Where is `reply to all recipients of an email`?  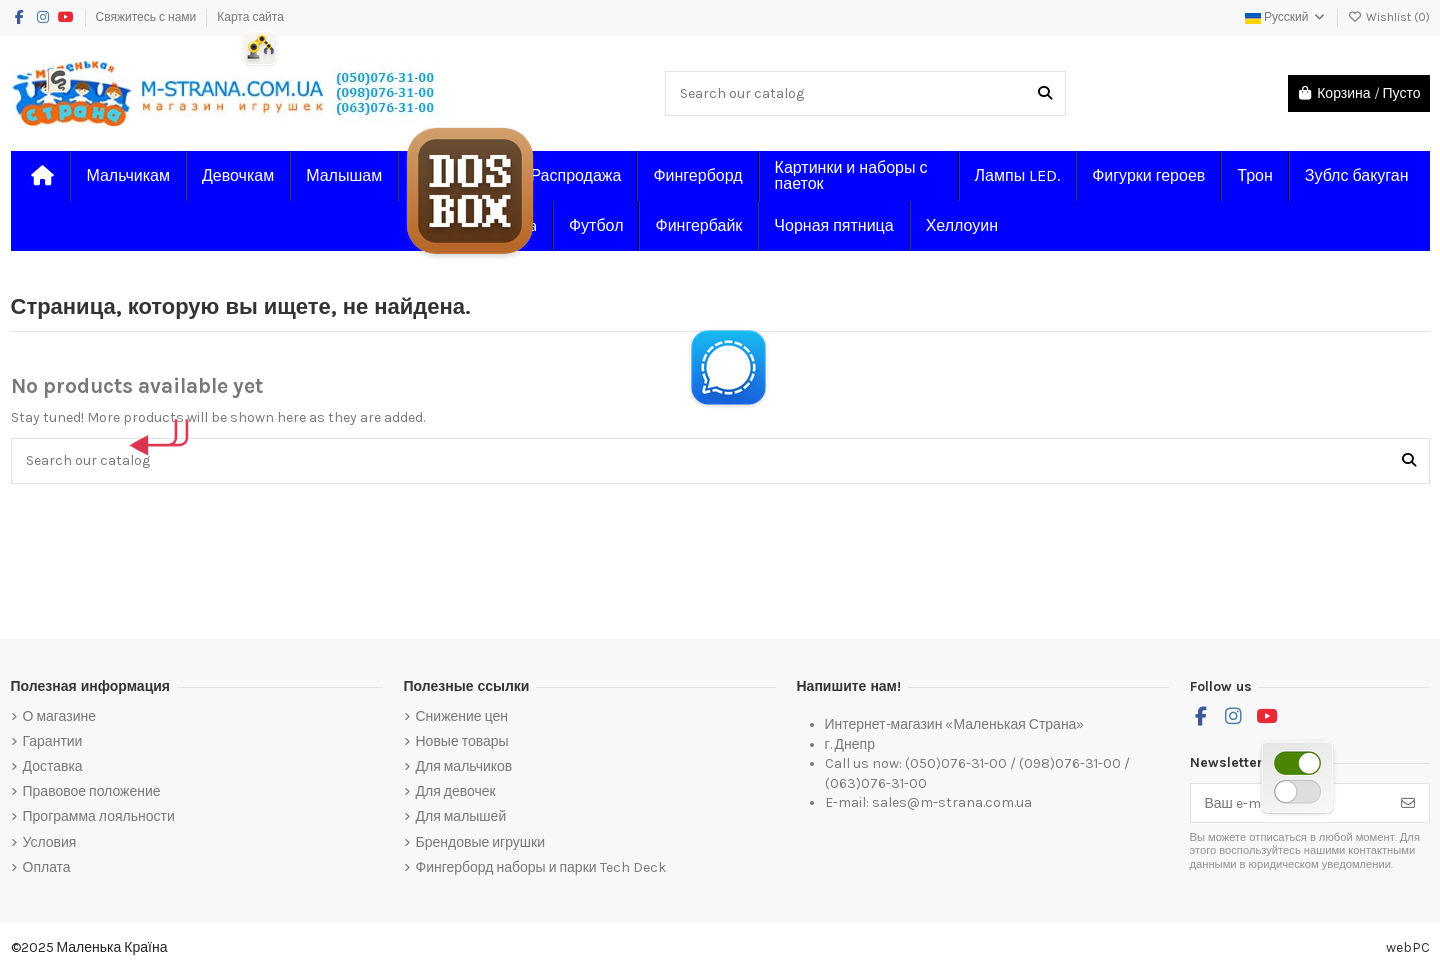 reply to all recipients of an email is located at coordinates (158, 437).